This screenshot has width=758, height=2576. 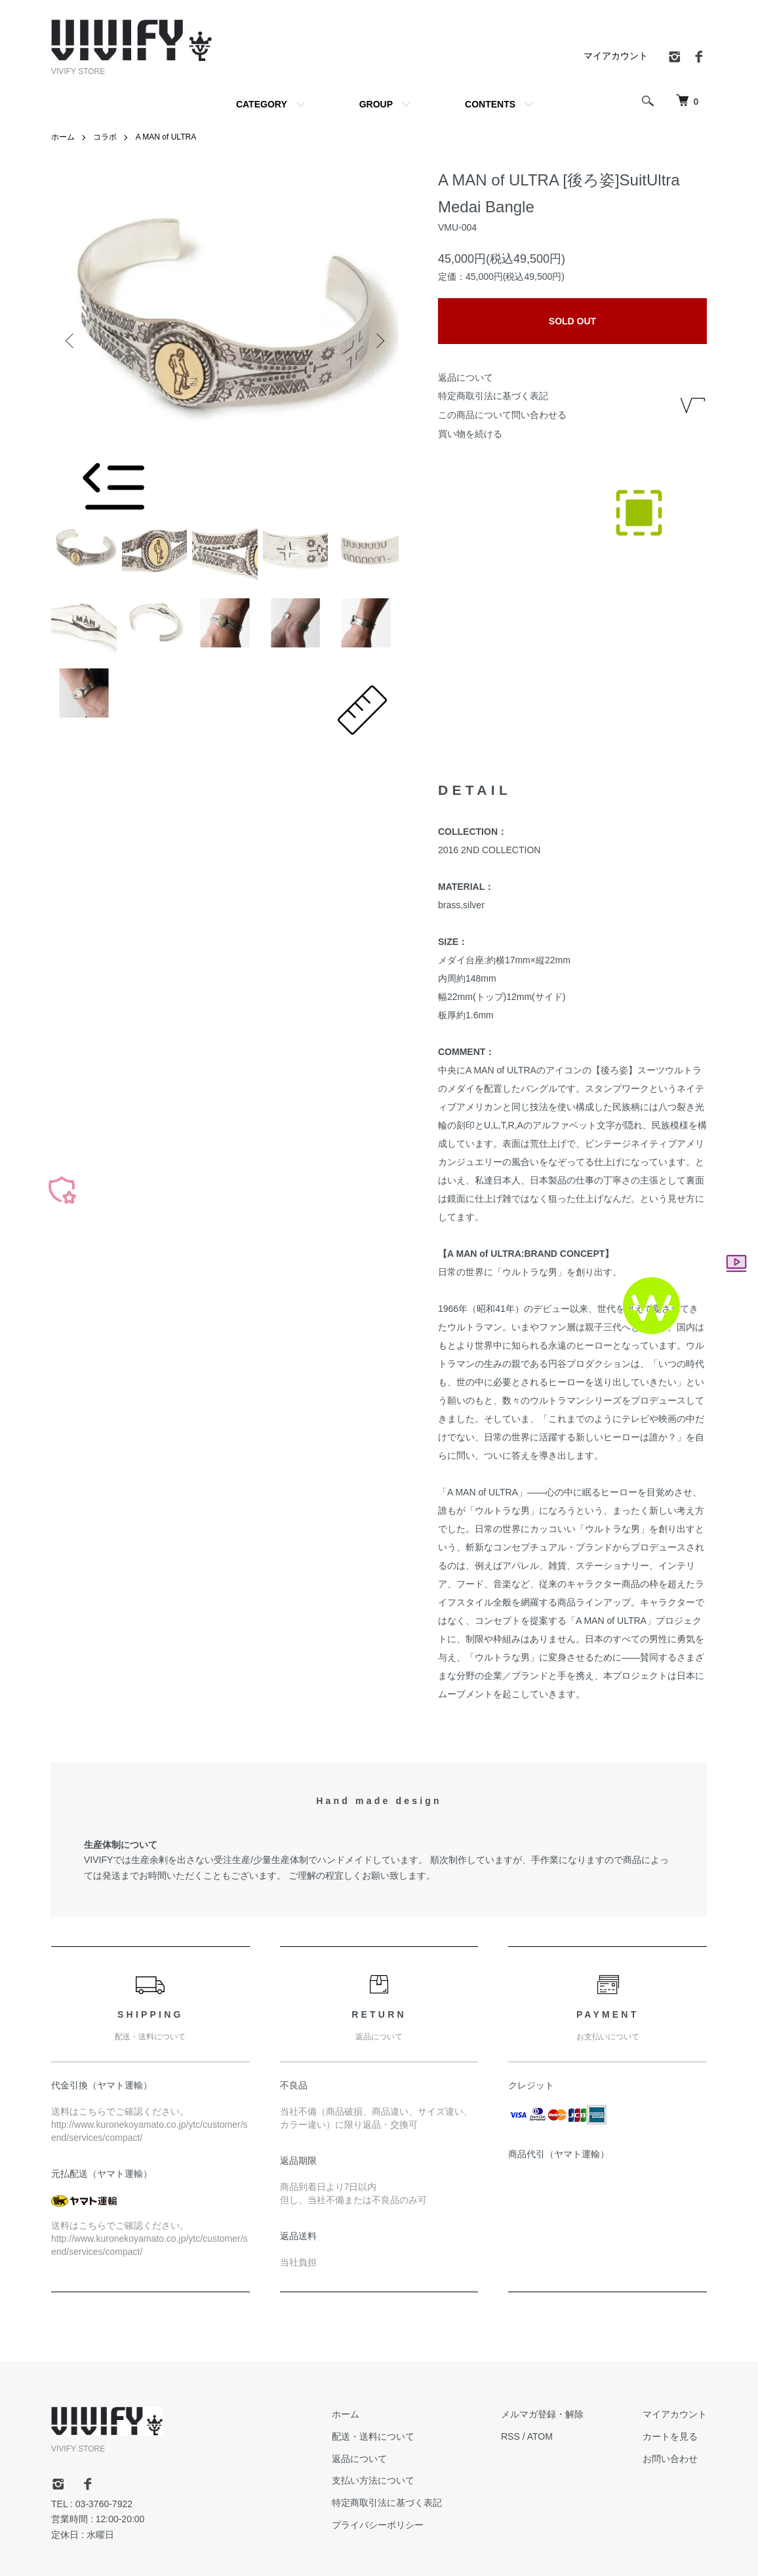 What do you see at coordinates (639, 512) in the screenshot?
I see `select all items in the current view` at bounding box center [639, 512].